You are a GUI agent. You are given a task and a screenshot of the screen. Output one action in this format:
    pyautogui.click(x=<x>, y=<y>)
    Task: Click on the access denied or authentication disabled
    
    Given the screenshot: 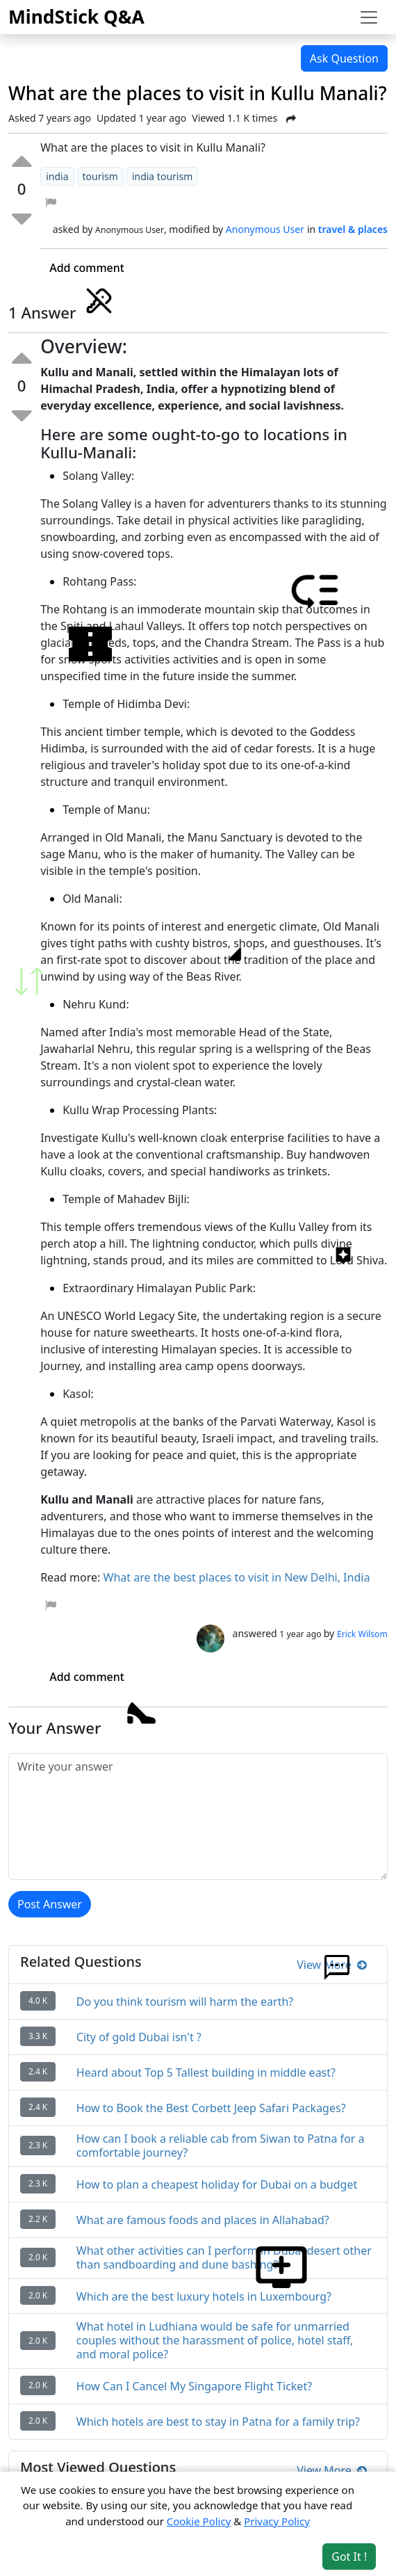 What is the action you would take?
    pyautogui.click(x=99, y=300)
    